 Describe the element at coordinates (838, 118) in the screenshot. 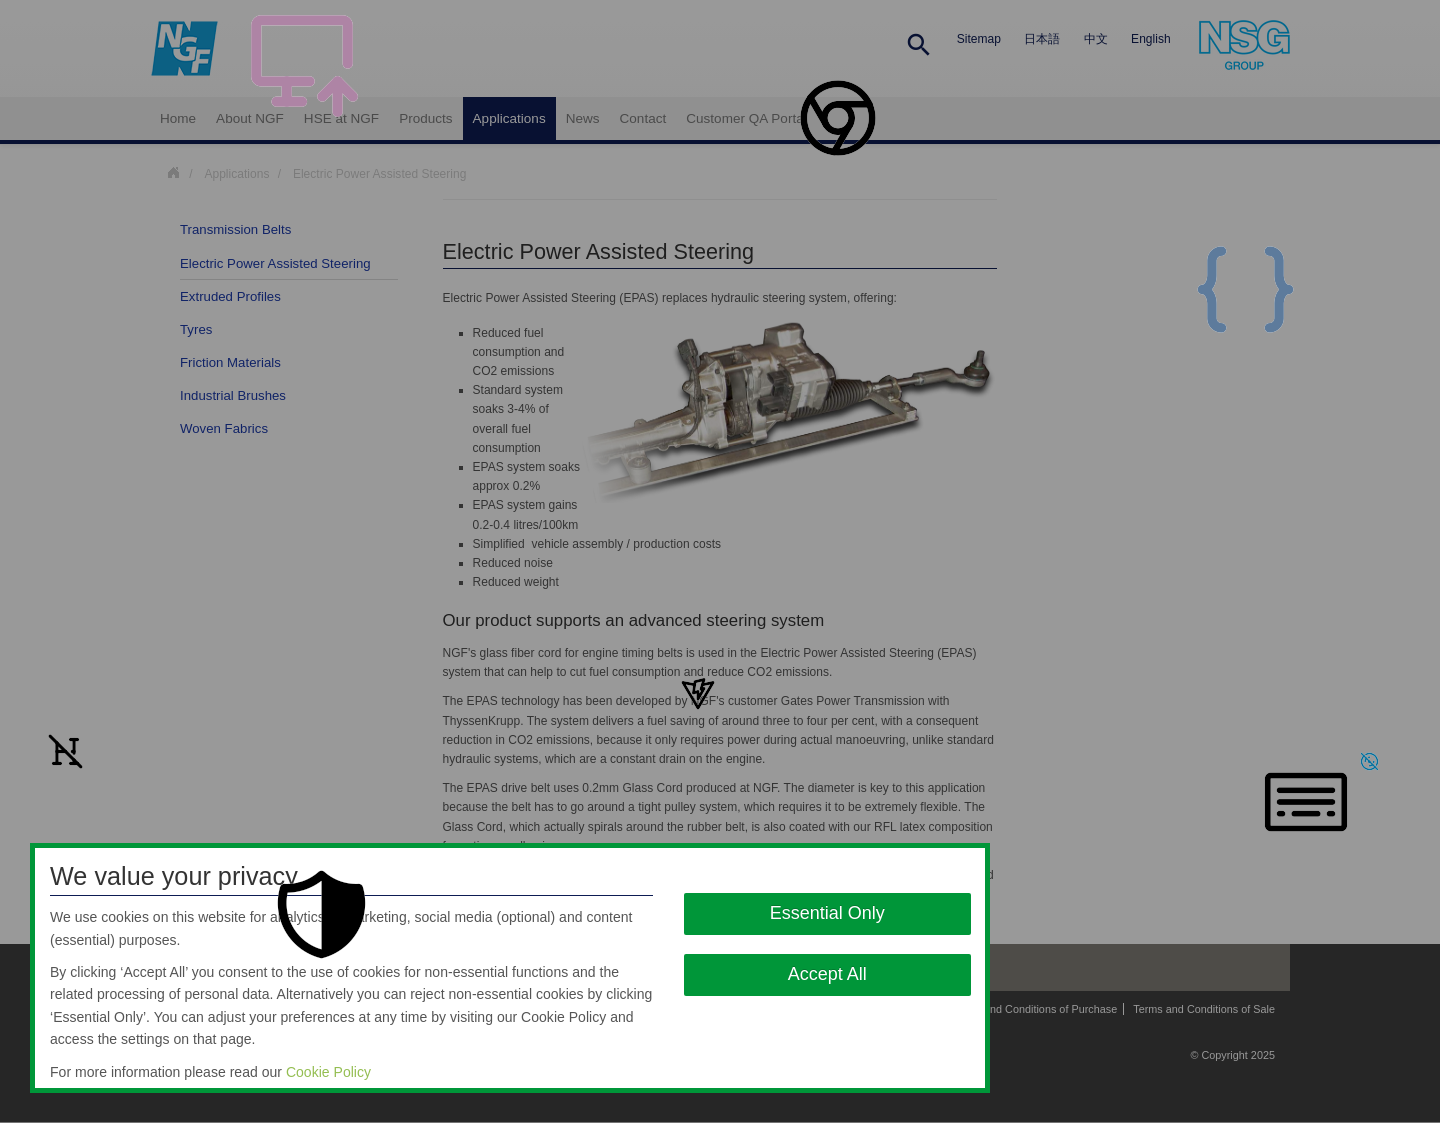

I see `open chromium browser` at that location.